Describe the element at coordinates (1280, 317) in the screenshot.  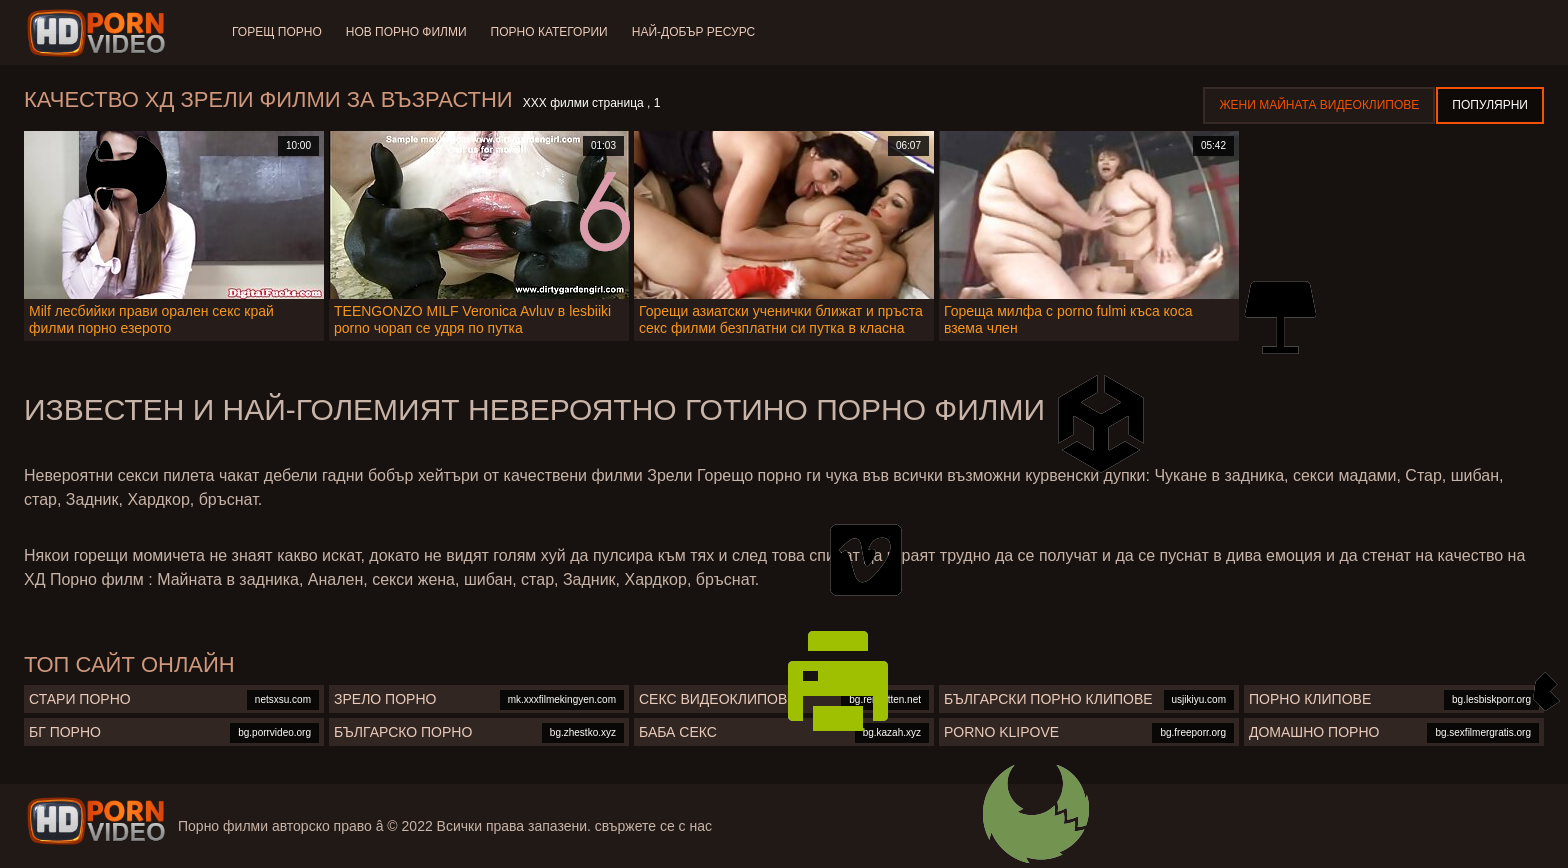
I see `open keynote presentation app` at that location.